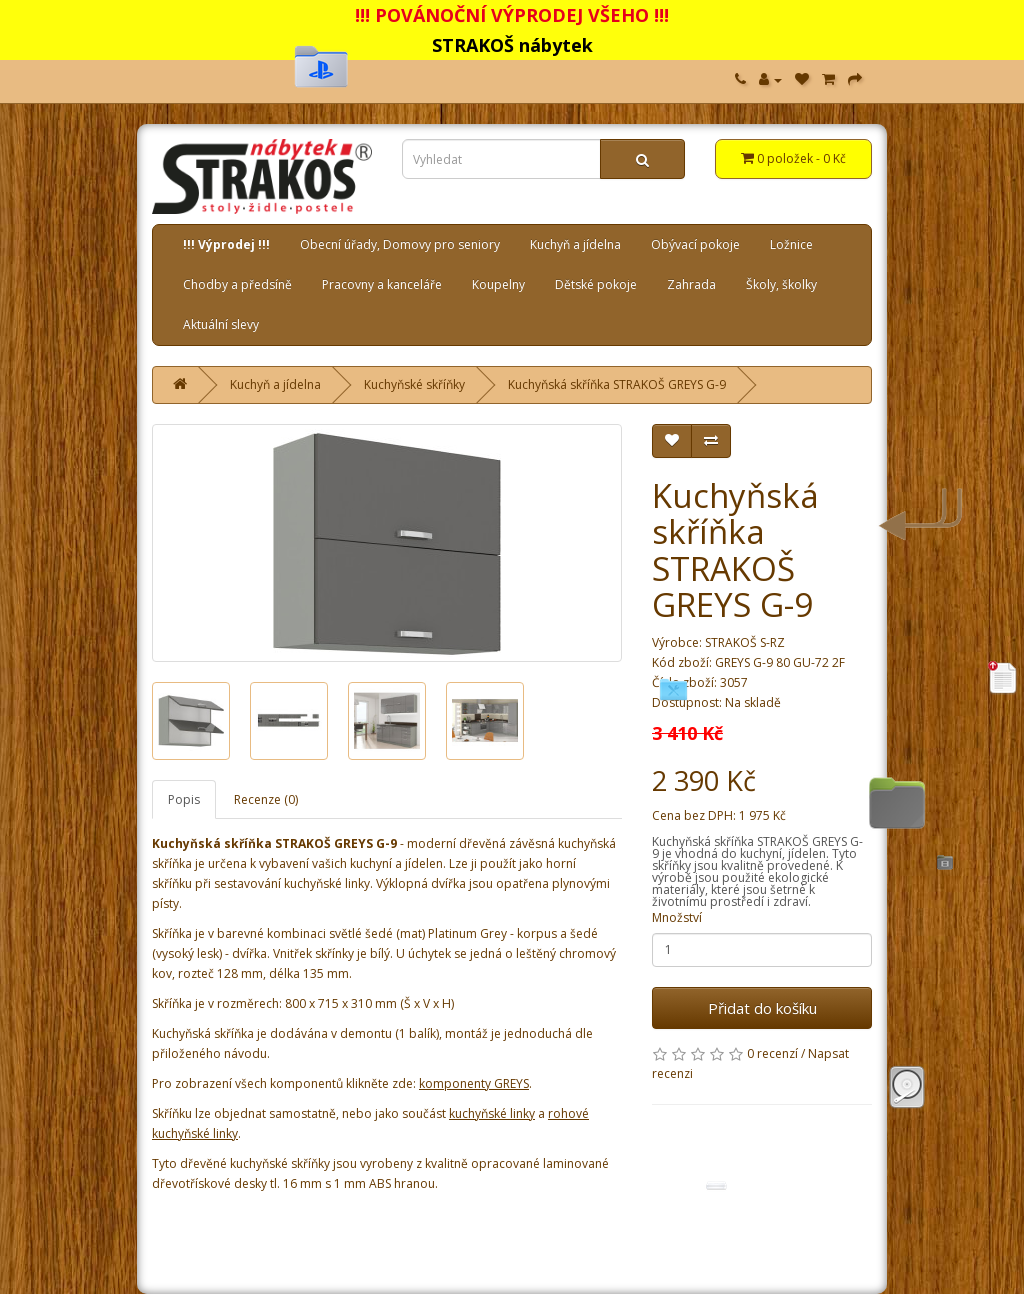  What do you see at coordinates (1003, 678) in the screenshot?
I see `send or upload a document` at bounding box center [1003, 678].